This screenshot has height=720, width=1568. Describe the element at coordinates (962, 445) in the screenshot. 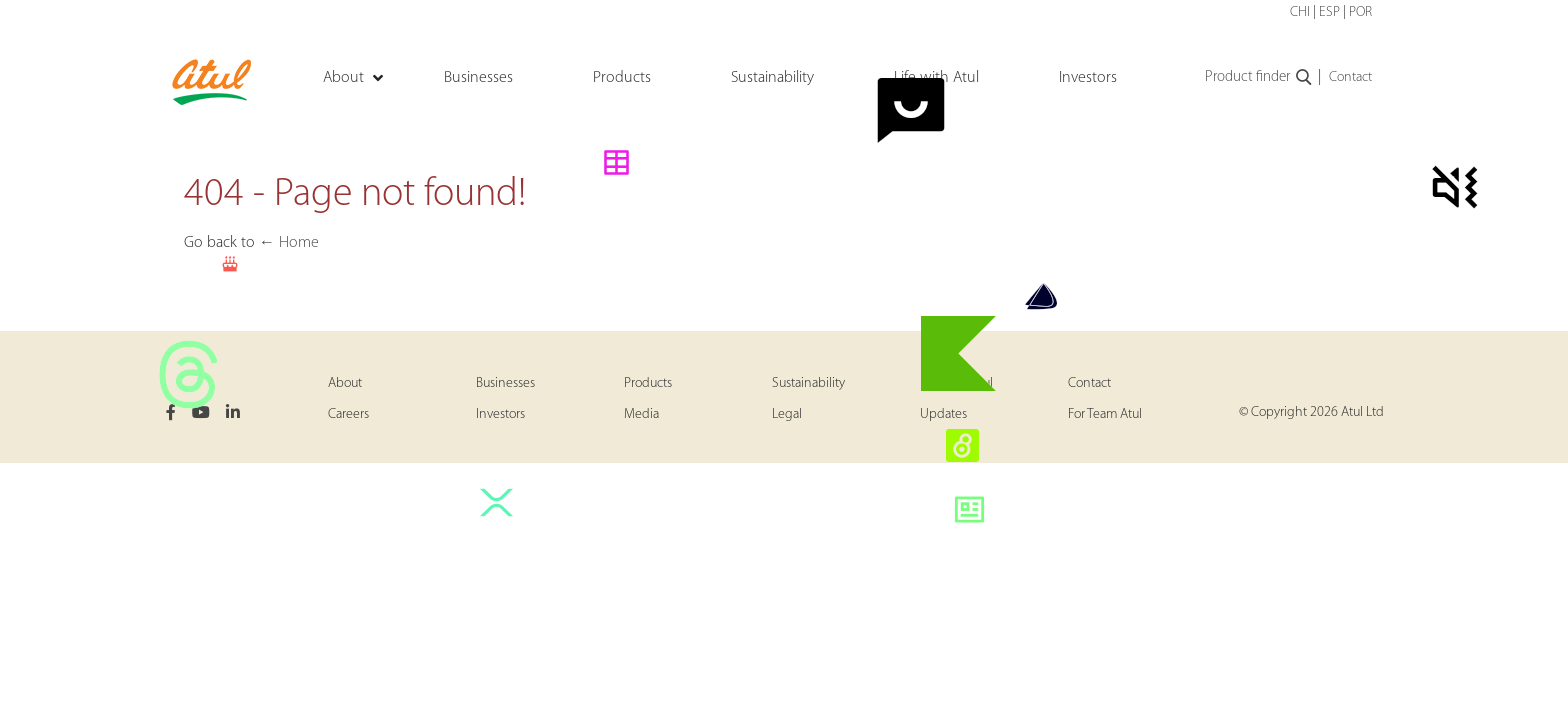

I see `open the Max streaming app` at that location.